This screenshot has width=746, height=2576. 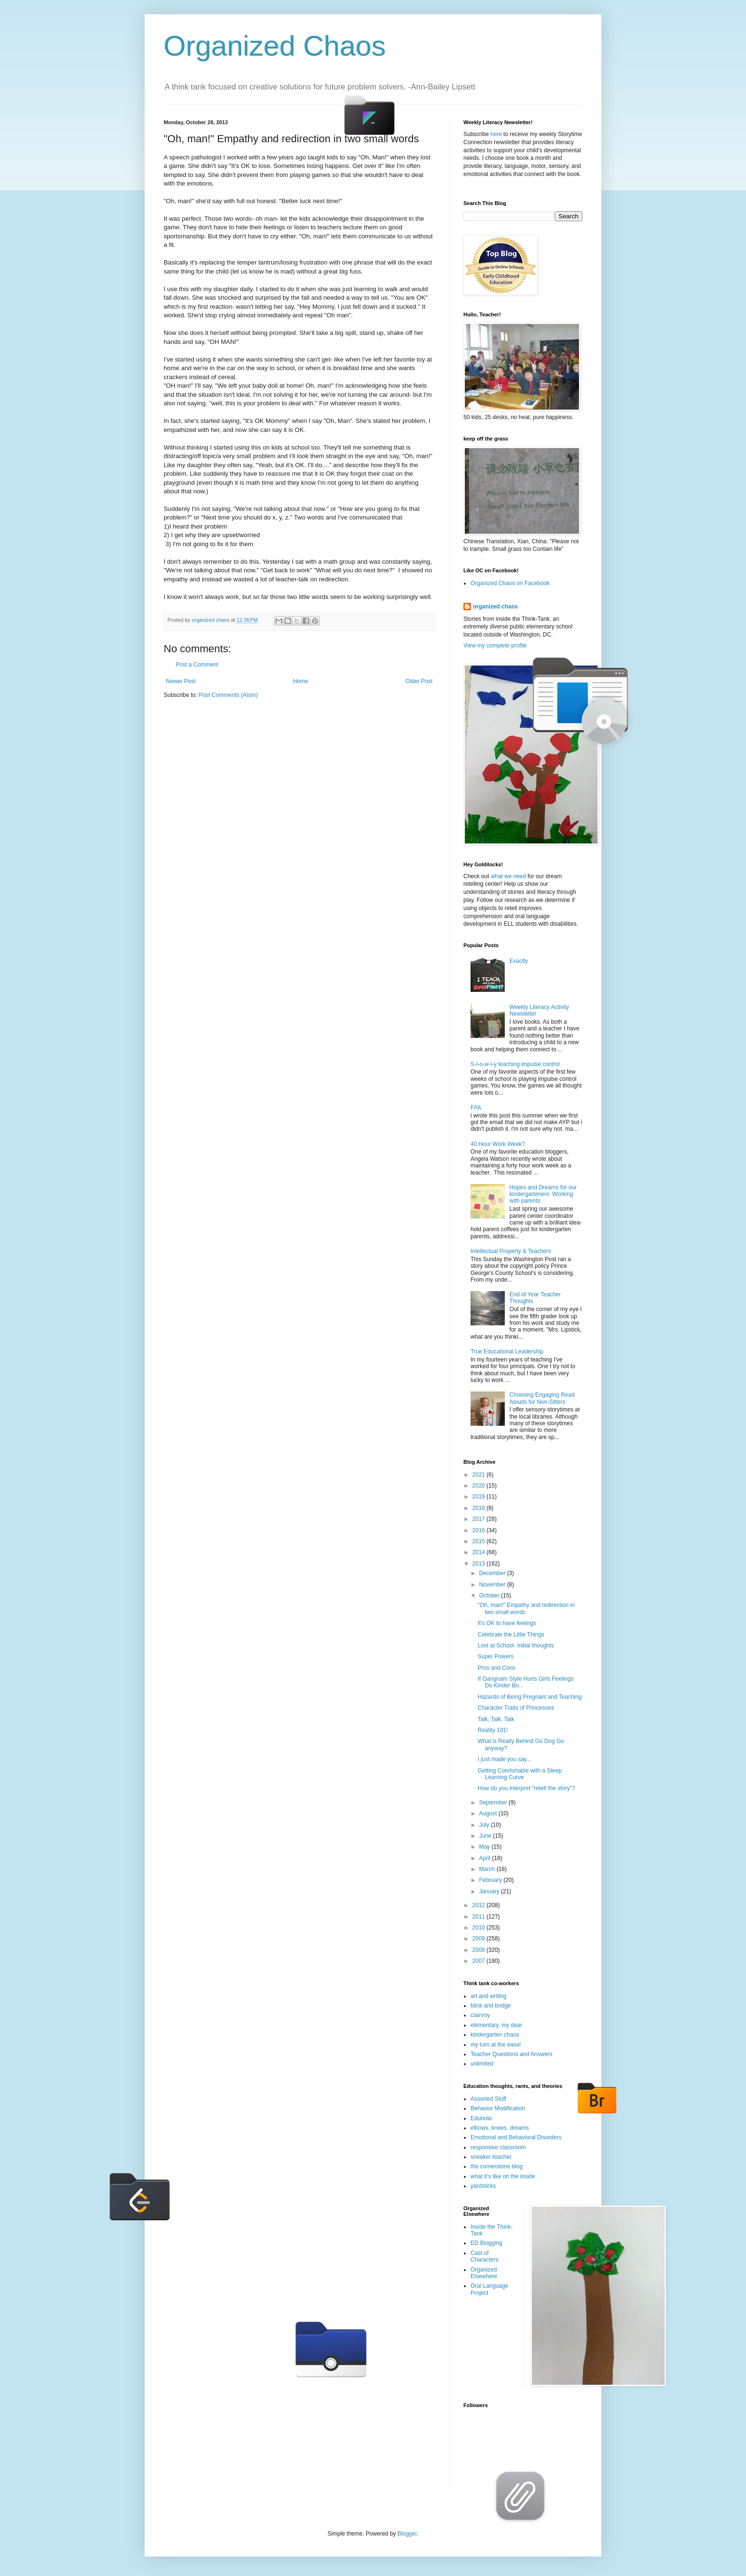 What do you see at coordinates (520, 2497) in the screenshot?
I see `open office or productivity applications` at bounding box center [520, 2497].